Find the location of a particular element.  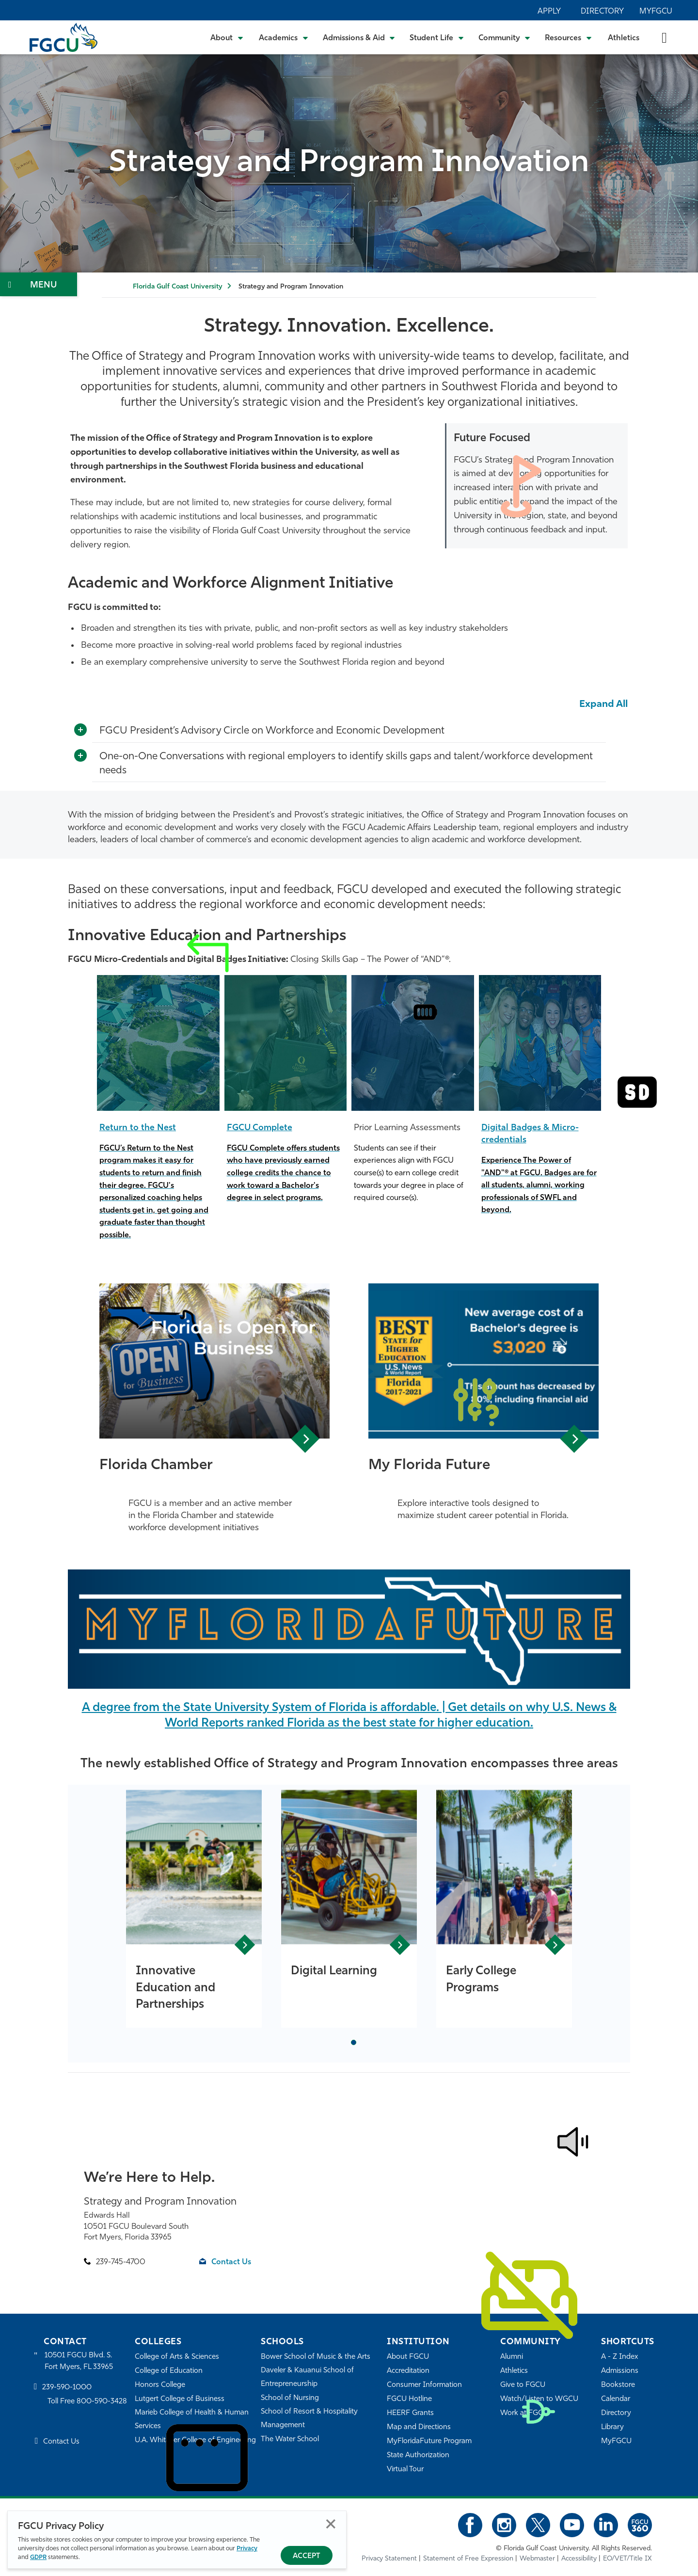

indicates standard definition video quality is located at coordinates (637, 1092).